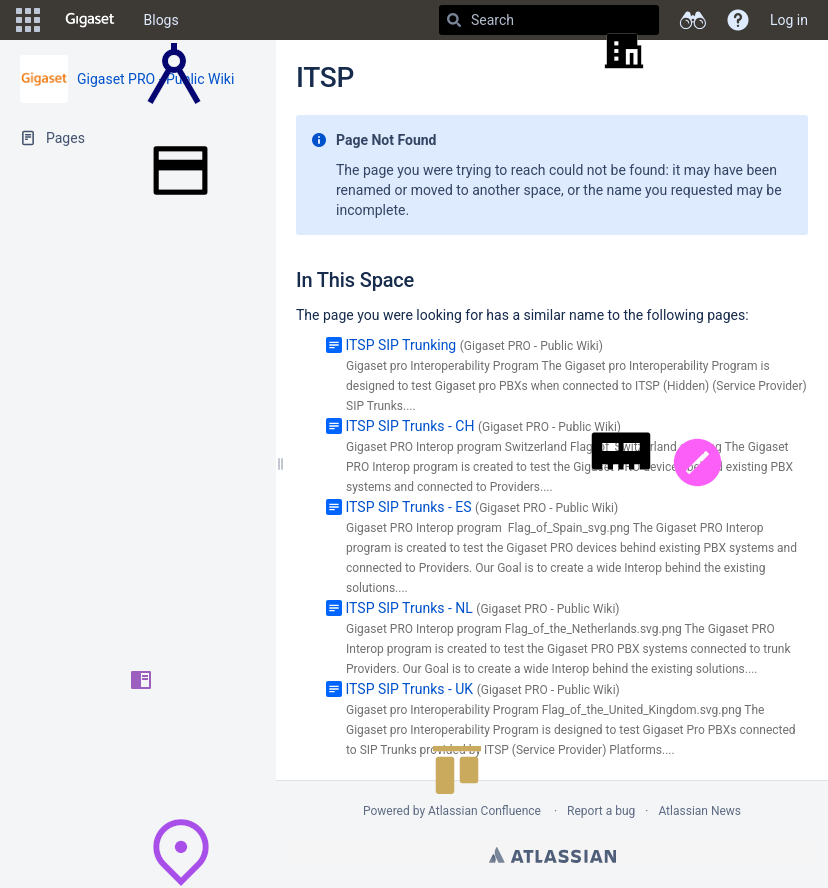 The width and height of the screenshot is (828, 888). Describe the element at coordinates (180, 170) in the screenshot. I see `view saved payment methods` at that location.